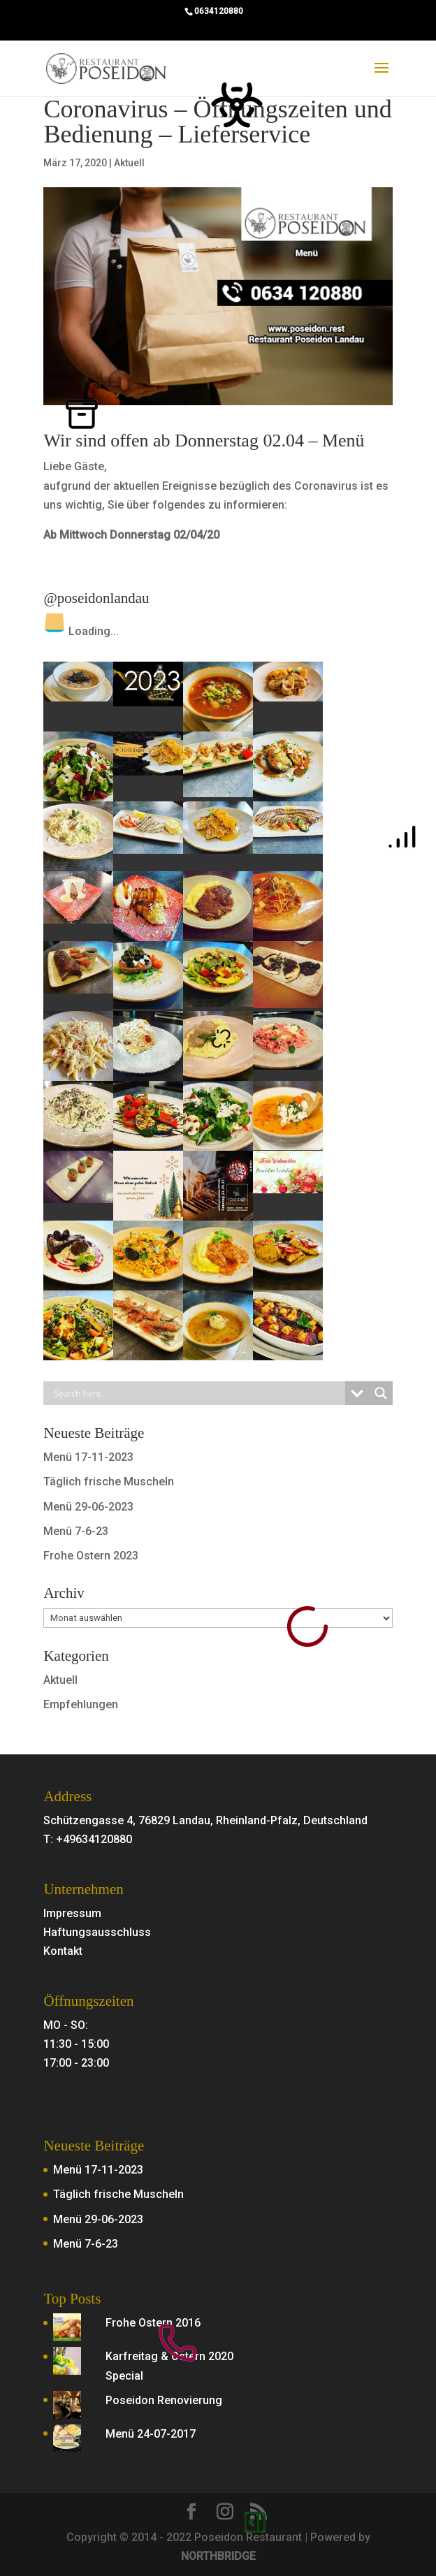 The height and width of the screenshot is (2576, 436). What do you see at coordinates (307, 1627) in the screenshot?
I see `loading content in progress` at bounding box center [307, 1627].